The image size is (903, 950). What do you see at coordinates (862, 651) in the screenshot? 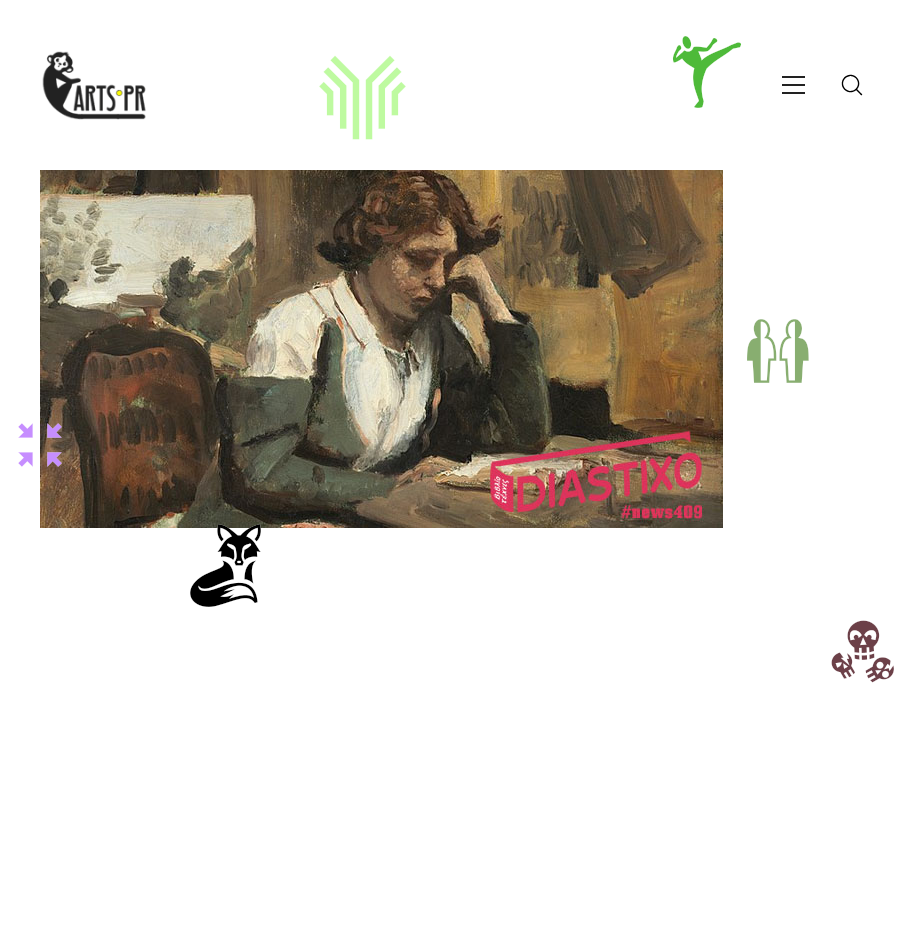
I see `indicates extreme danger or deadly hazard` at bounding box center [862, 651].